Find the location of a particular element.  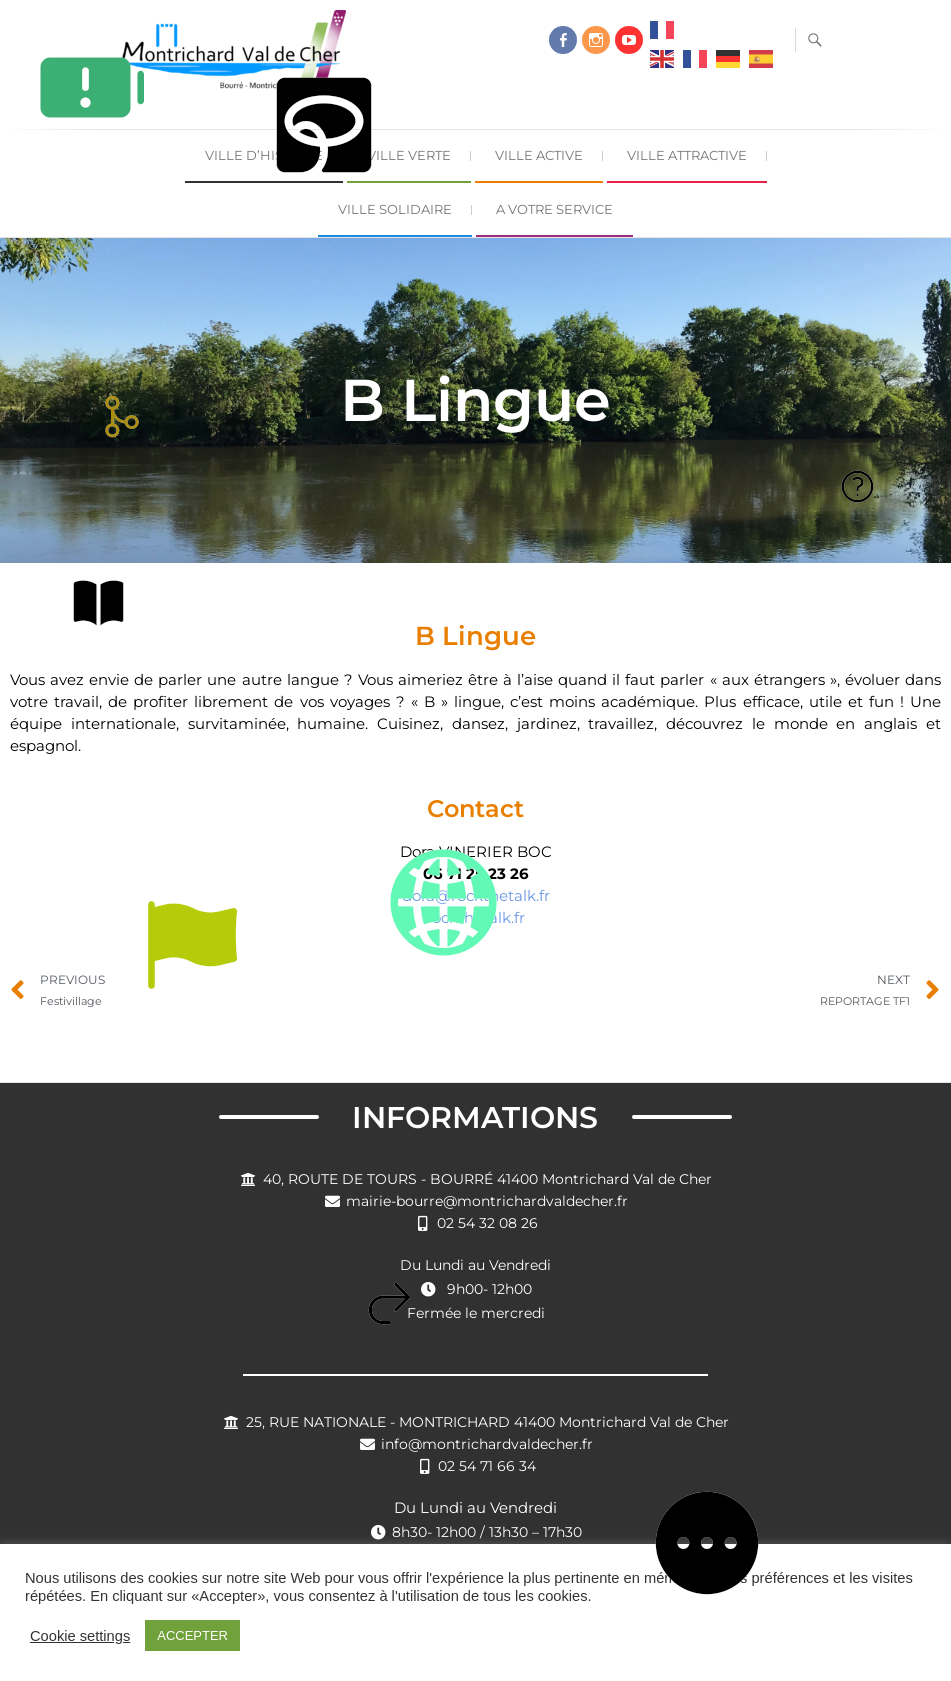

access help or support information is located at coordinates (857, 486).